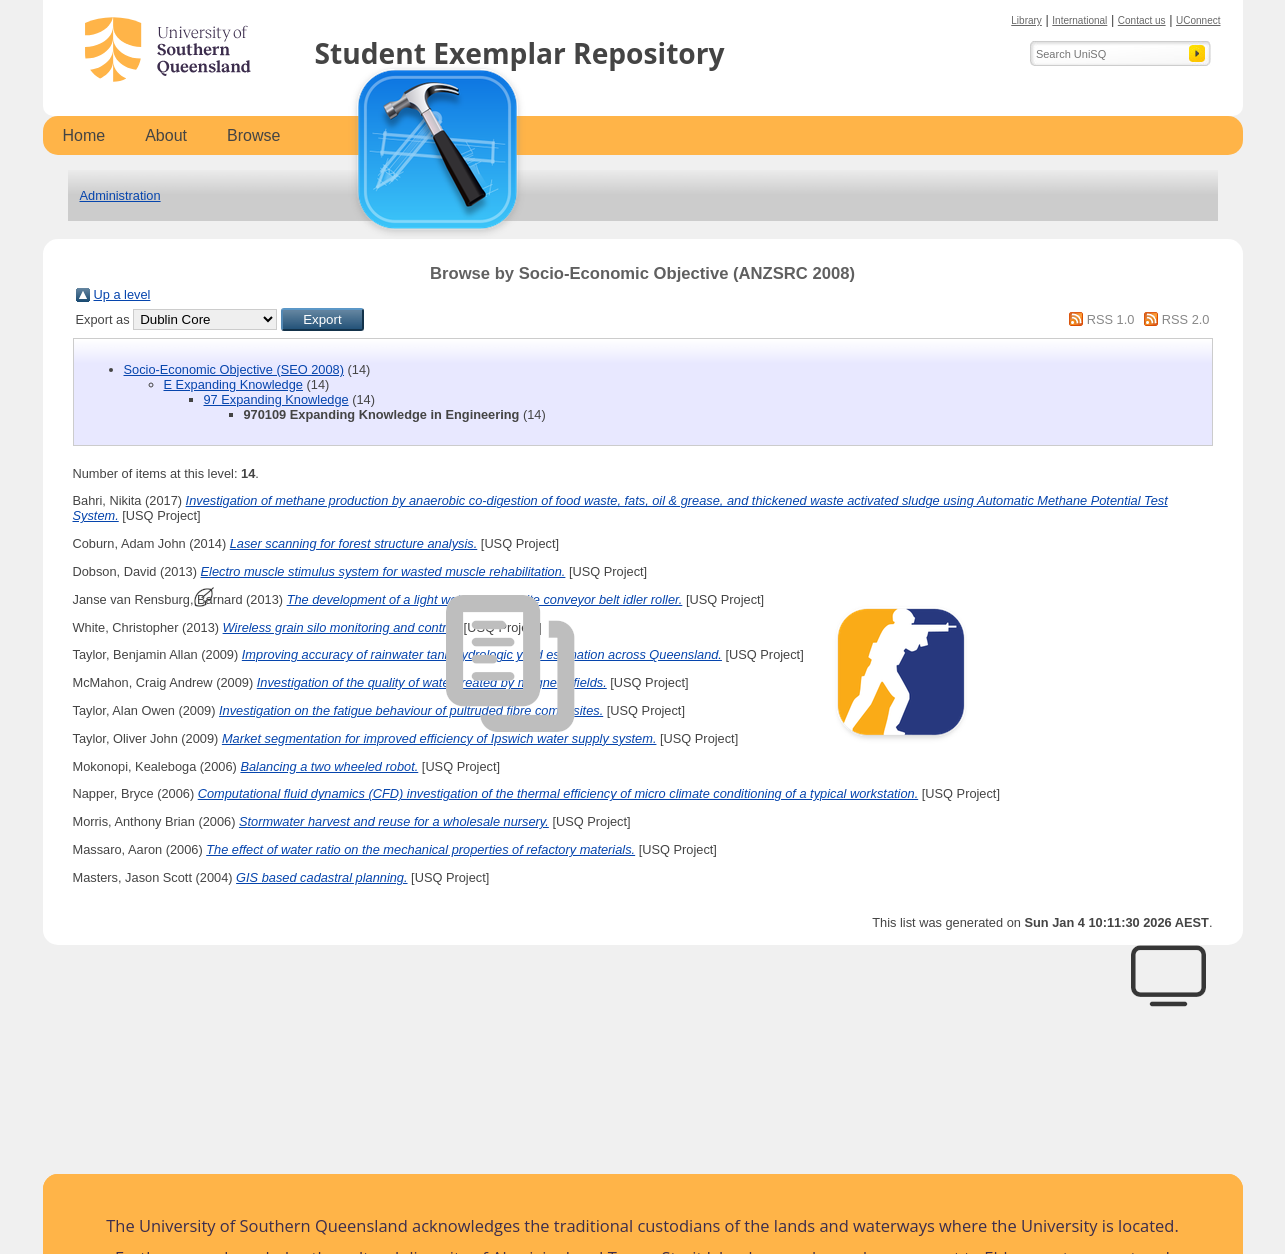 Image resolution: width=1285 pixels, height=1254 pixels. I want to click on launch counter-strike 2, so click(901, 672).